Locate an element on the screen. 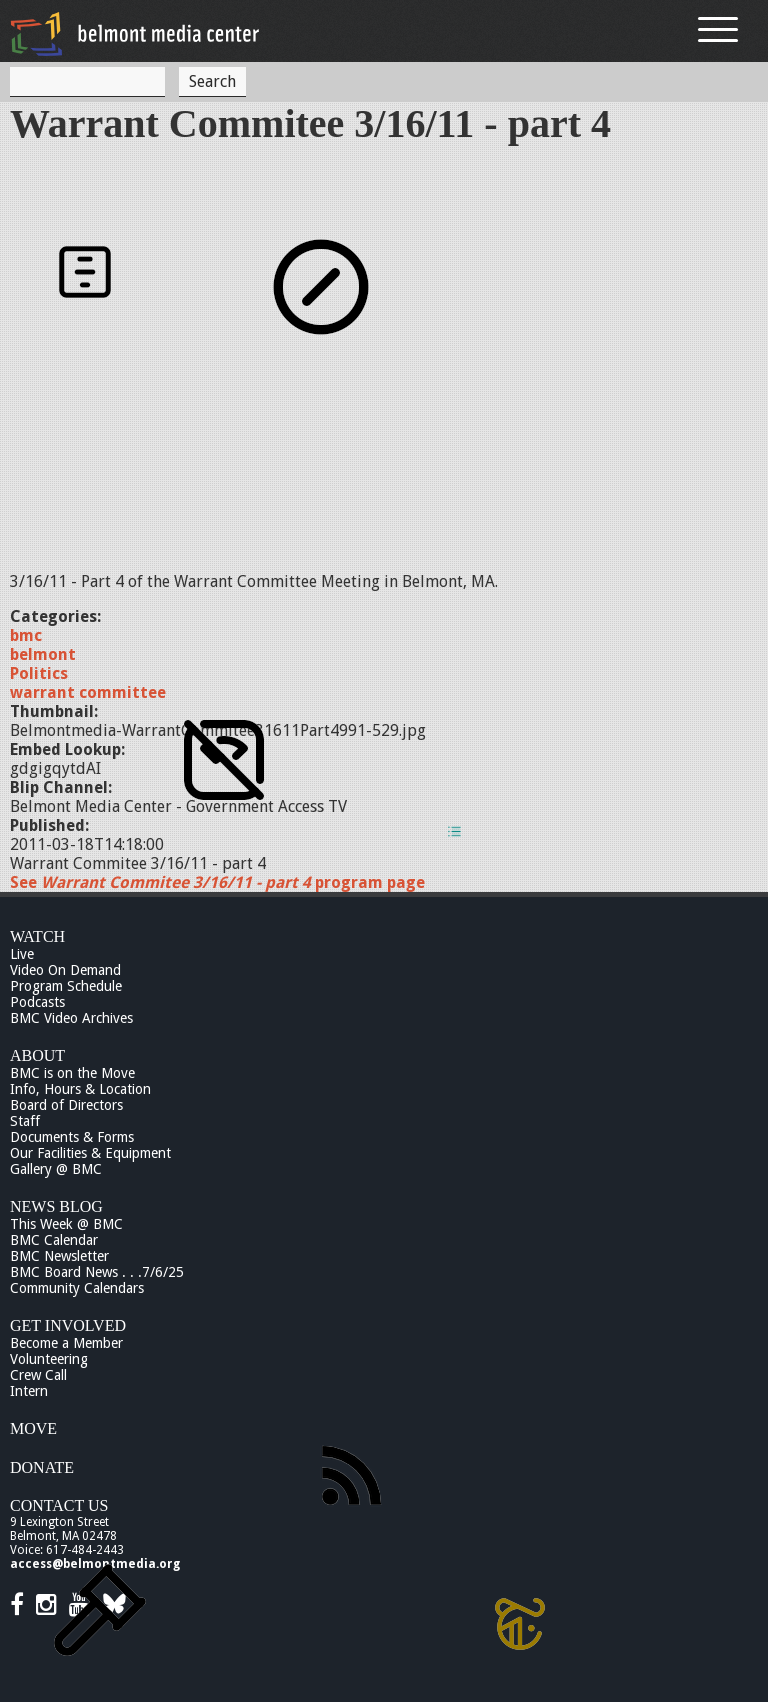 Image resolution: width=768 pixels, height=1702 pixels. view items in list format is located at coordinates (454, 831).